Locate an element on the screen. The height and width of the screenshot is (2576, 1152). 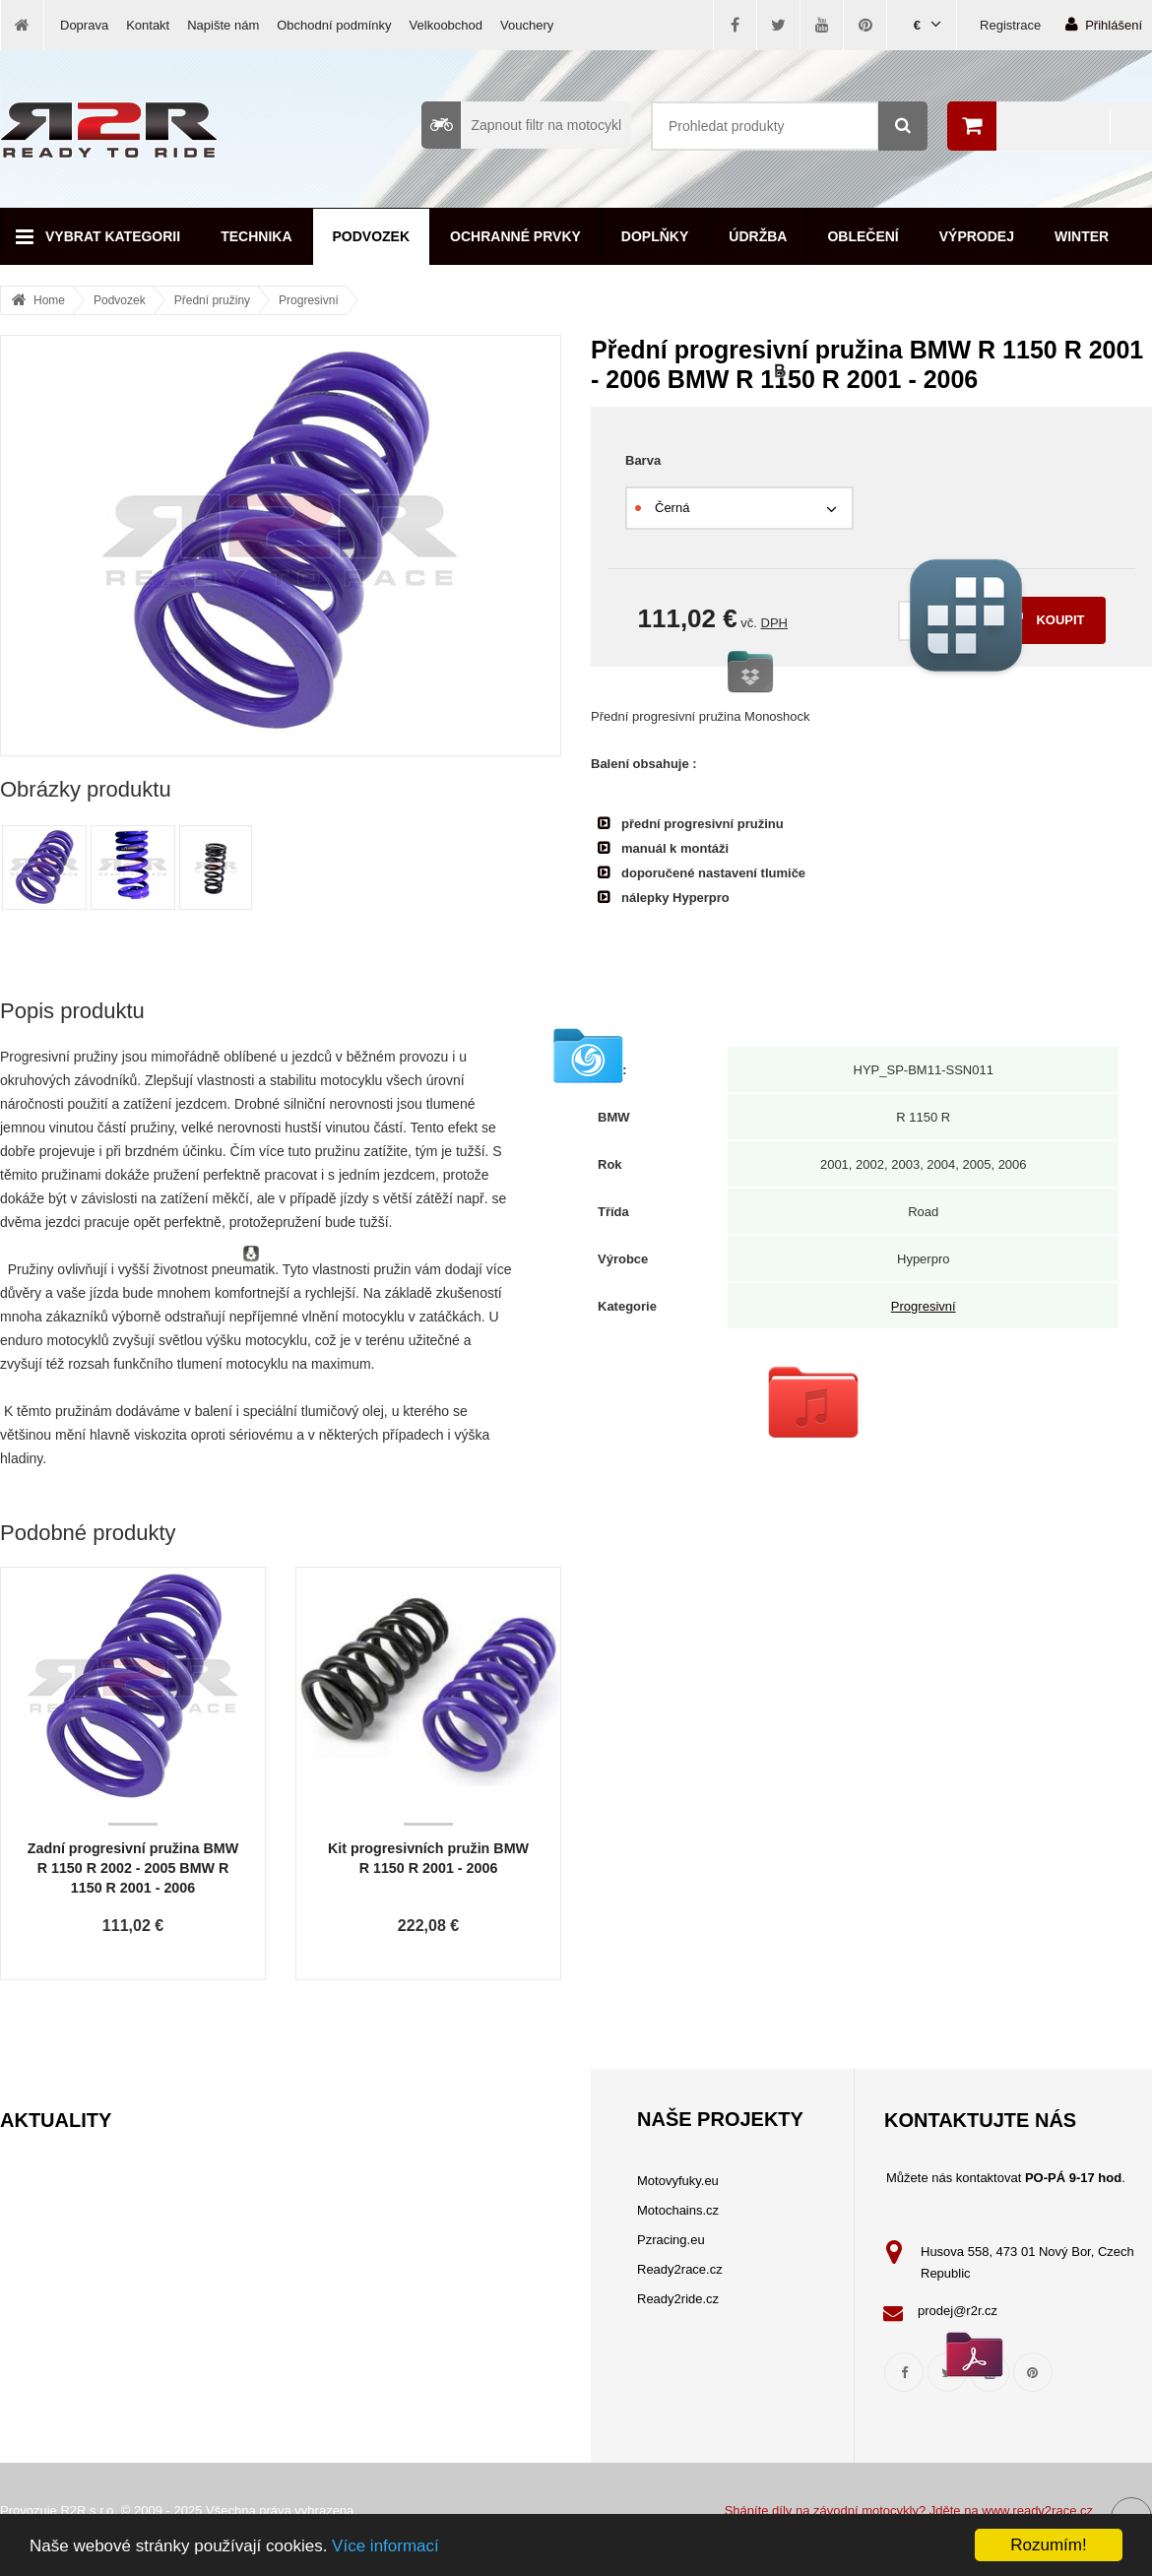
open your Dropbox synced folder is located at coordinates (750, 672).